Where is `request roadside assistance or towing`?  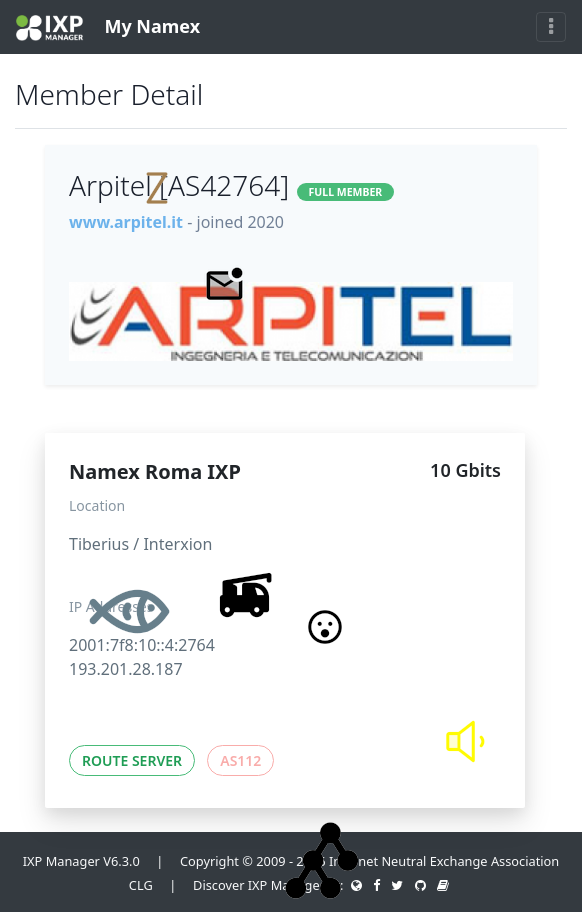 request roadside assistance or towing is located at coordinates (244, 597).